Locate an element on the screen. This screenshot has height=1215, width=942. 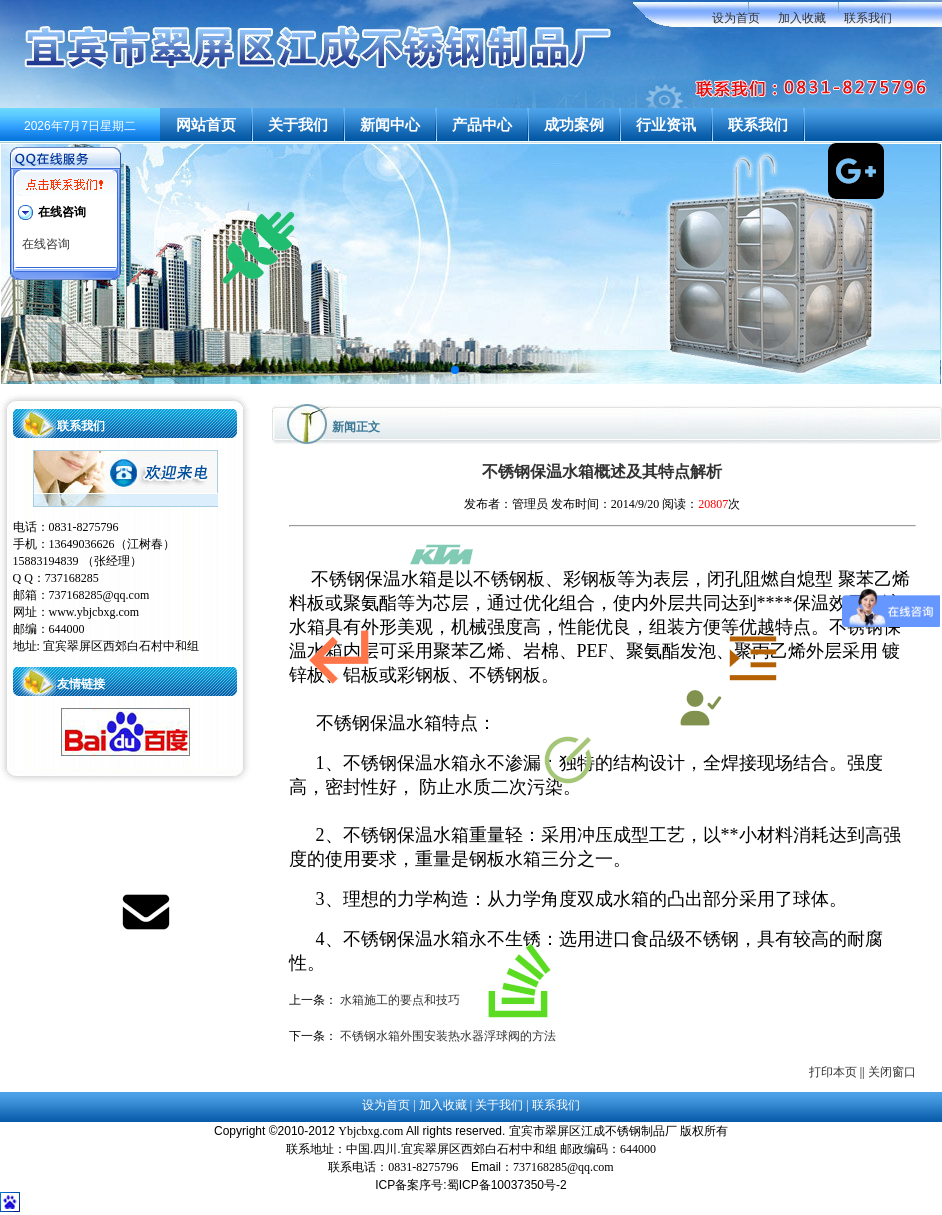
KTM brand logo is located at coordinates (441, 554).